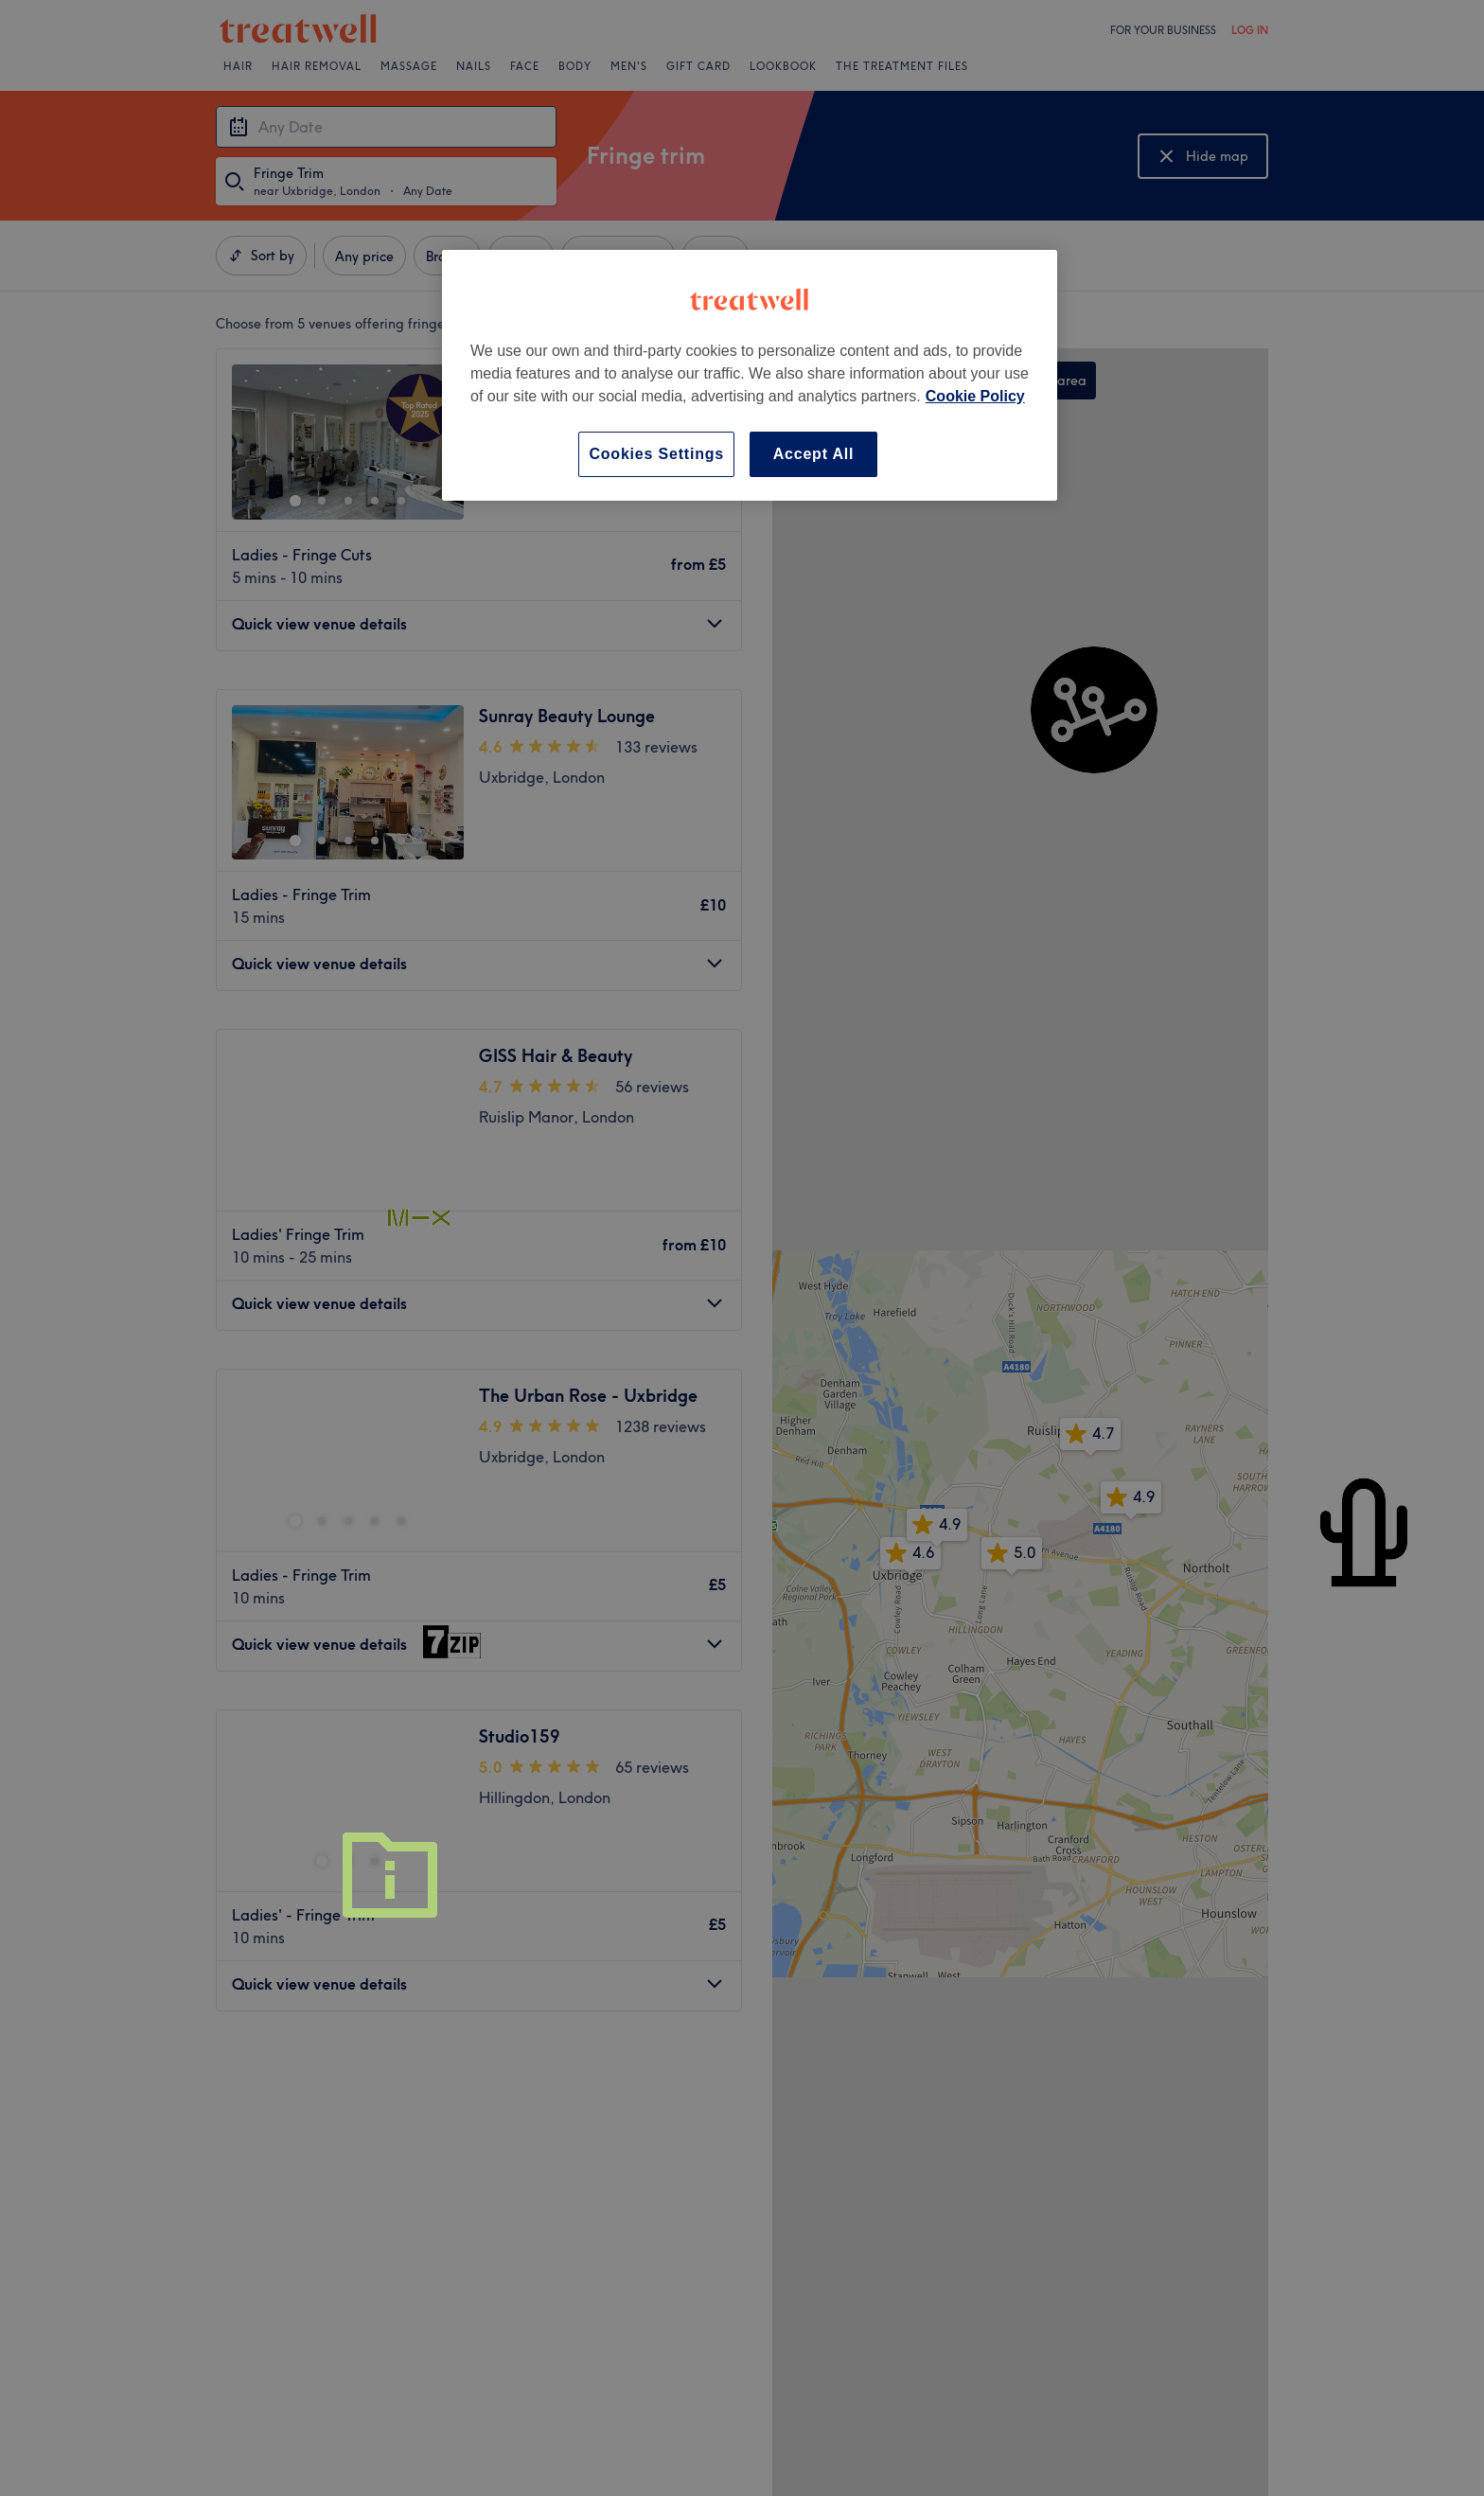 The image size is (1484, 2496). What do you see at coordinates (1364, 1532) in the screenshot?
I see `indicates desert or arid climate theme` at bounding box center [1364, 1532].